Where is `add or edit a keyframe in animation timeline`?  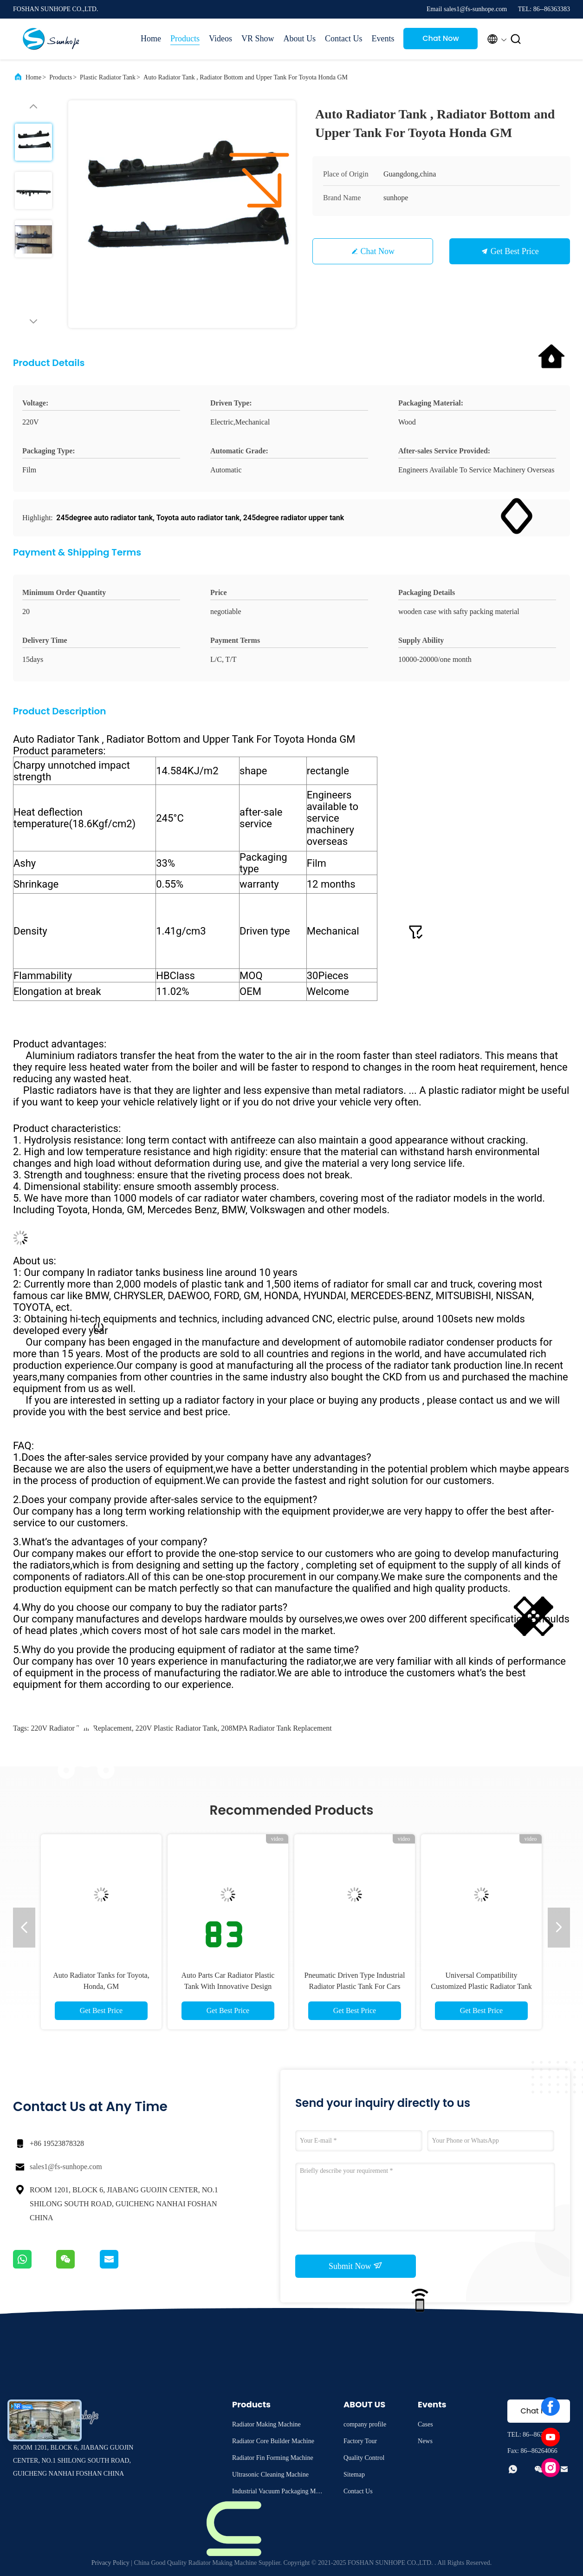 add or edit a keyframe in animation timeline is located at coordinates (517, 516).